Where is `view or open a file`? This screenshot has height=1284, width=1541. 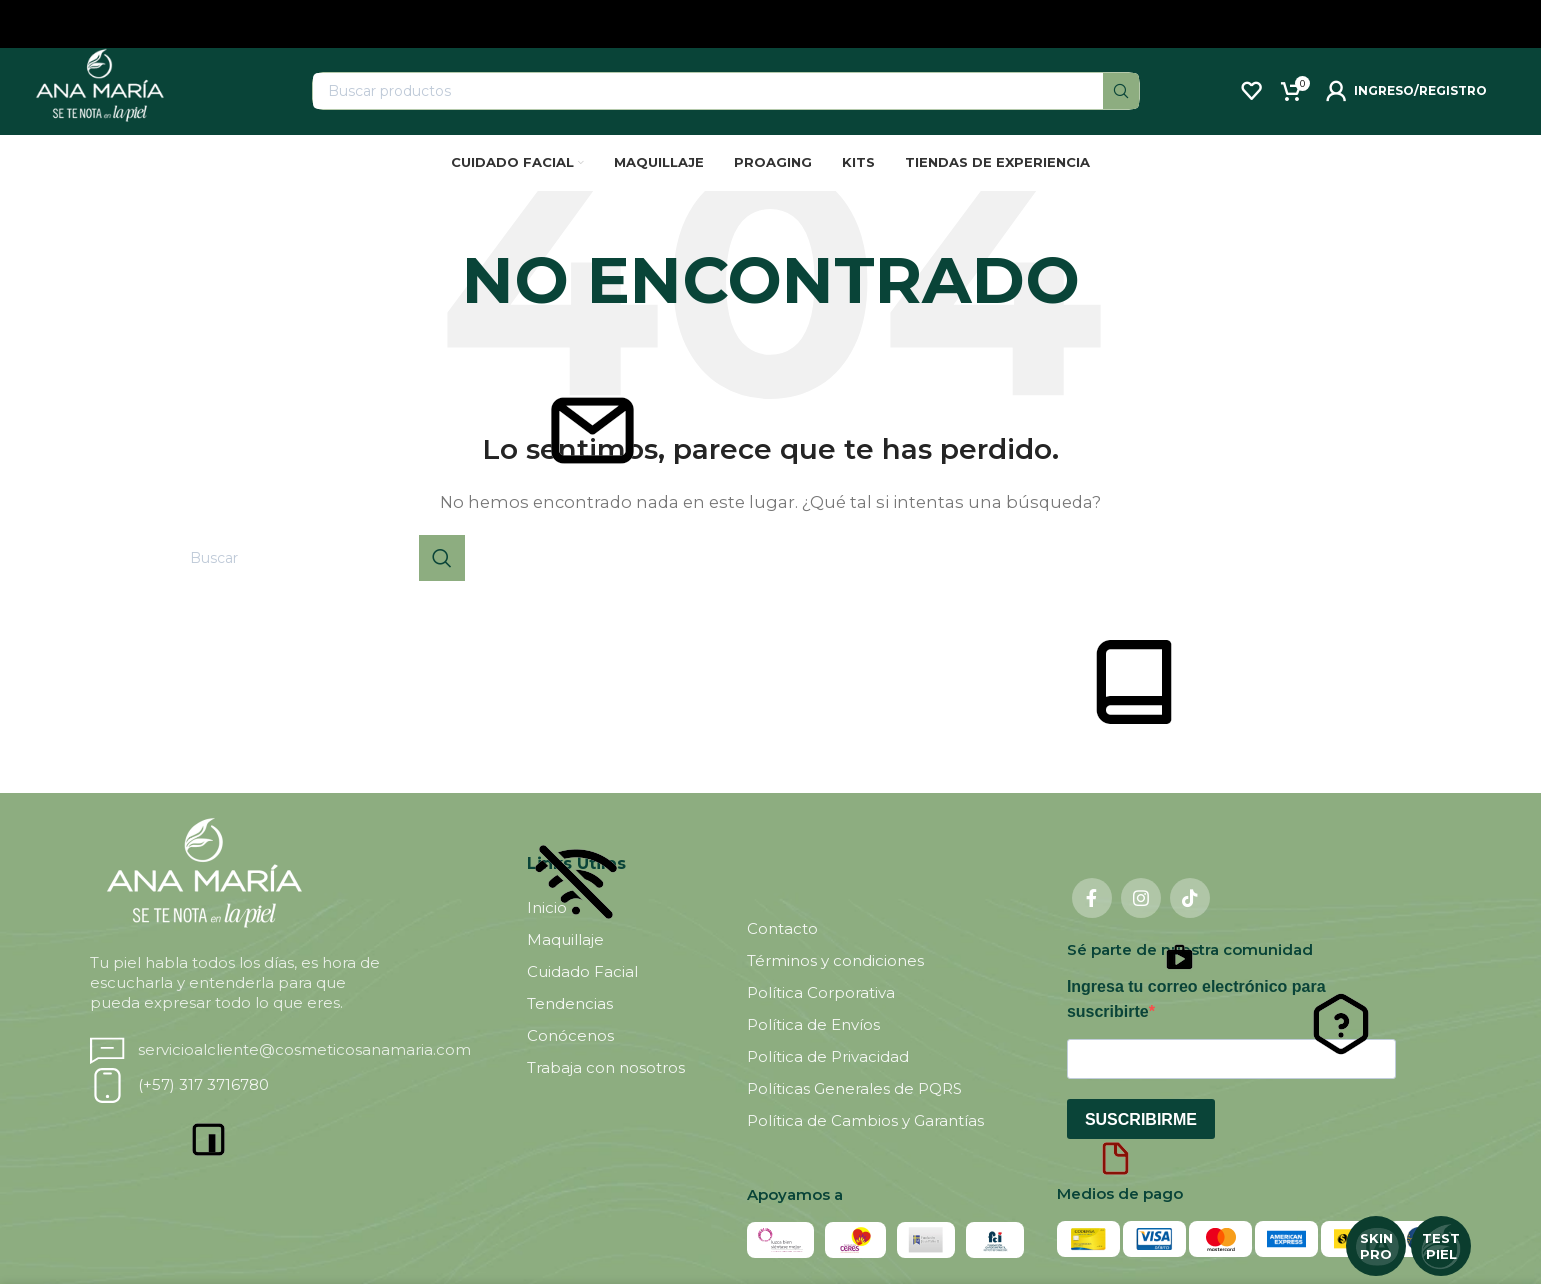 view or open a file is located at coordinates (1115, 1158).